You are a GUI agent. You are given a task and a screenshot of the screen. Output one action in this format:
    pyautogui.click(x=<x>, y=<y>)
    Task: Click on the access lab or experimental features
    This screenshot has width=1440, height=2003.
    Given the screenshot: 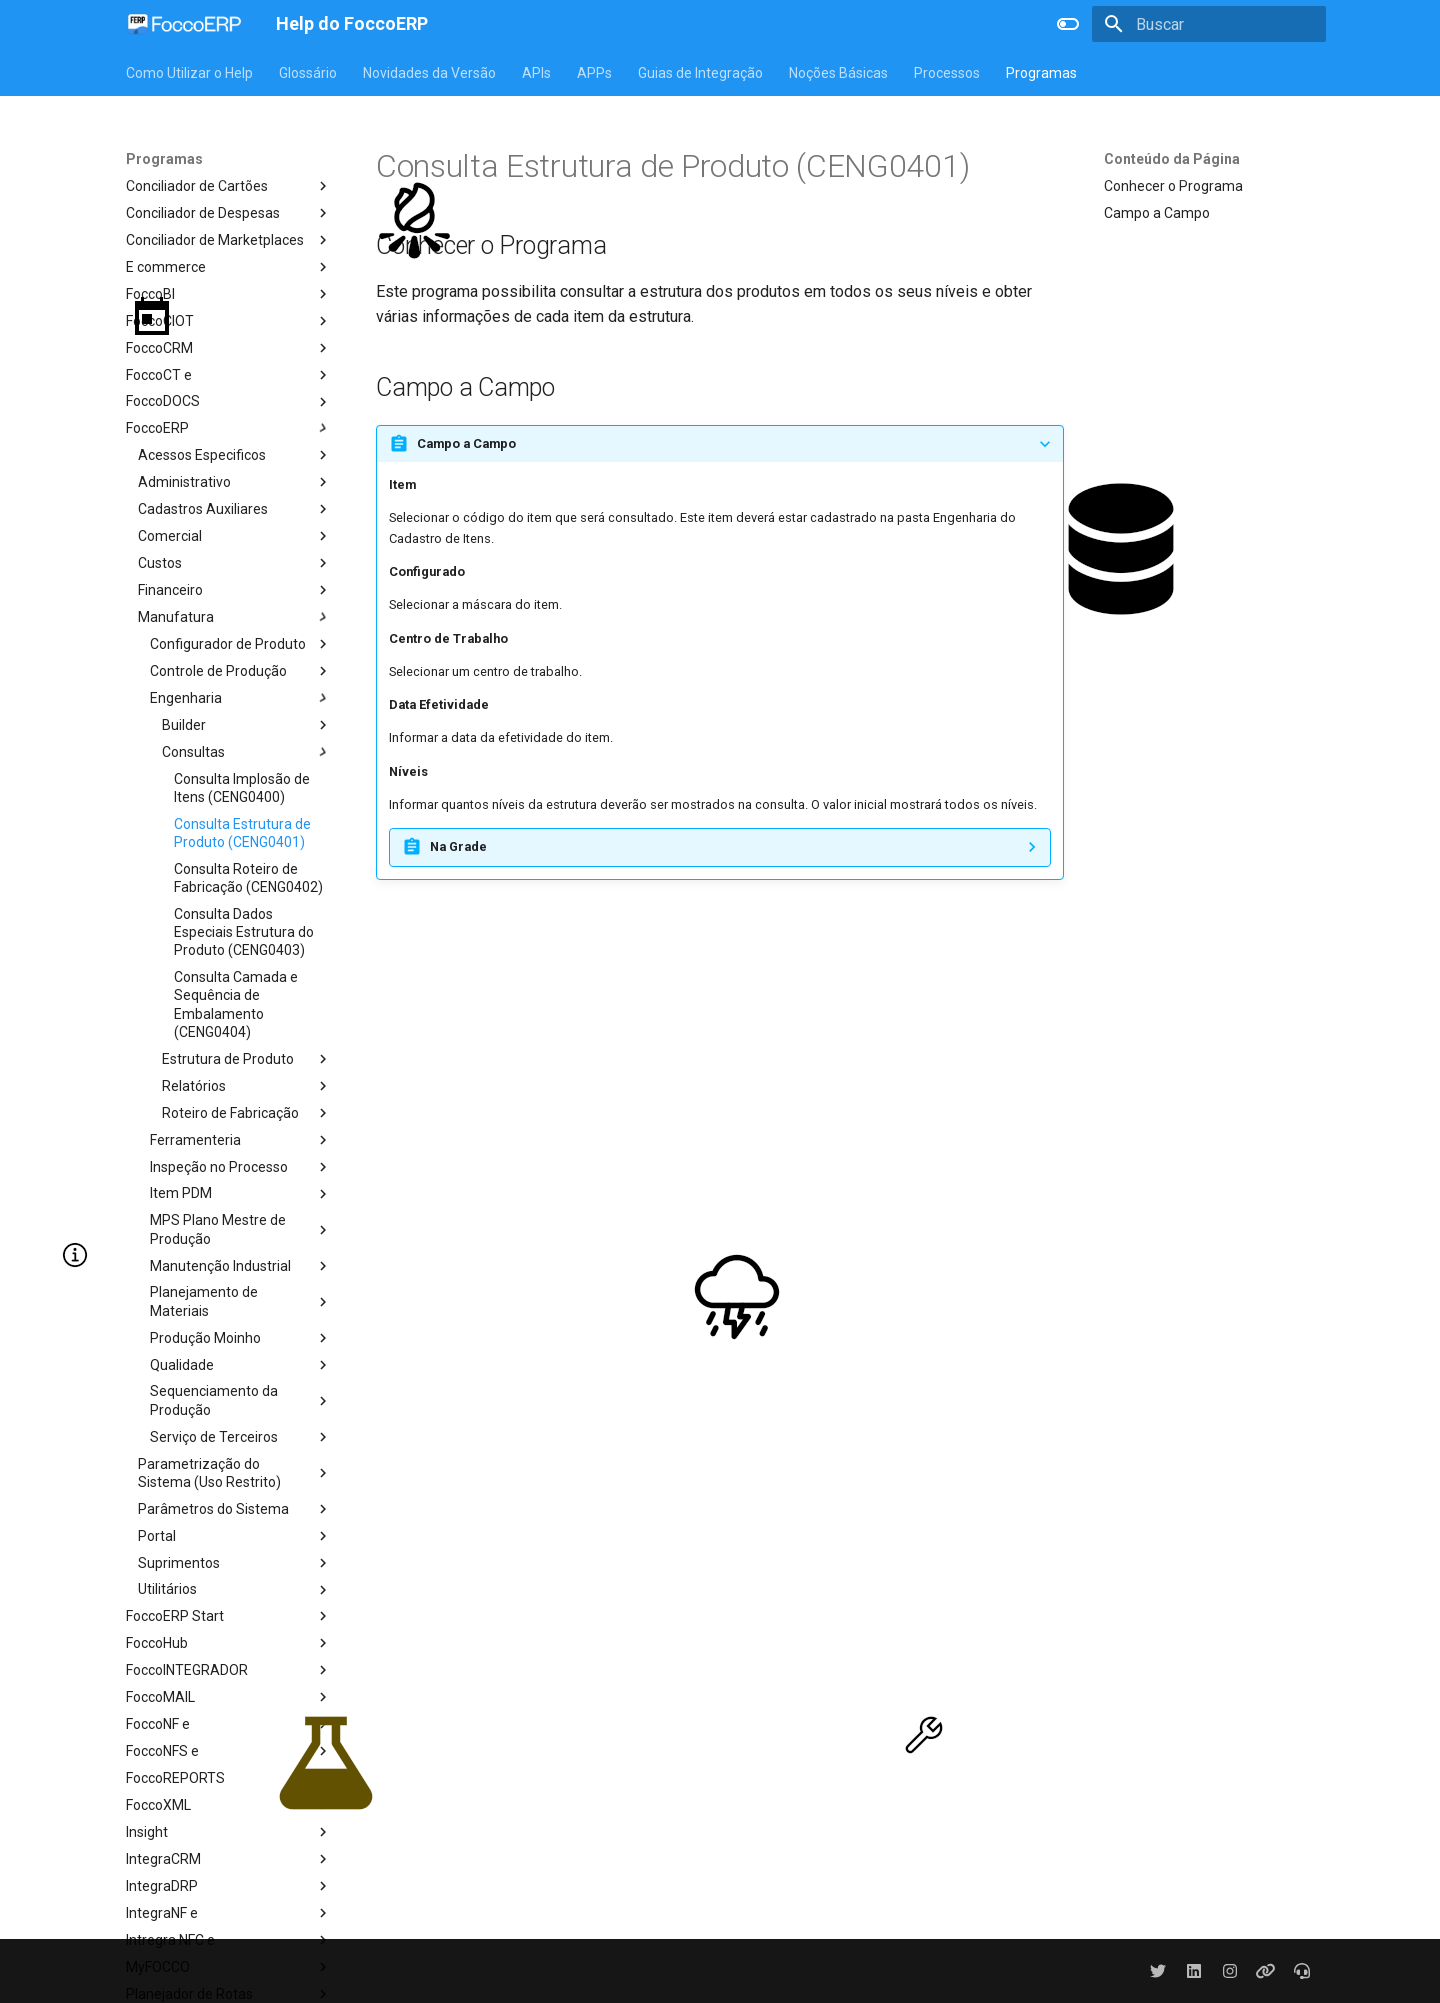 What is the action you would take?
    pyautogui.click(x=326, y=1763)
    